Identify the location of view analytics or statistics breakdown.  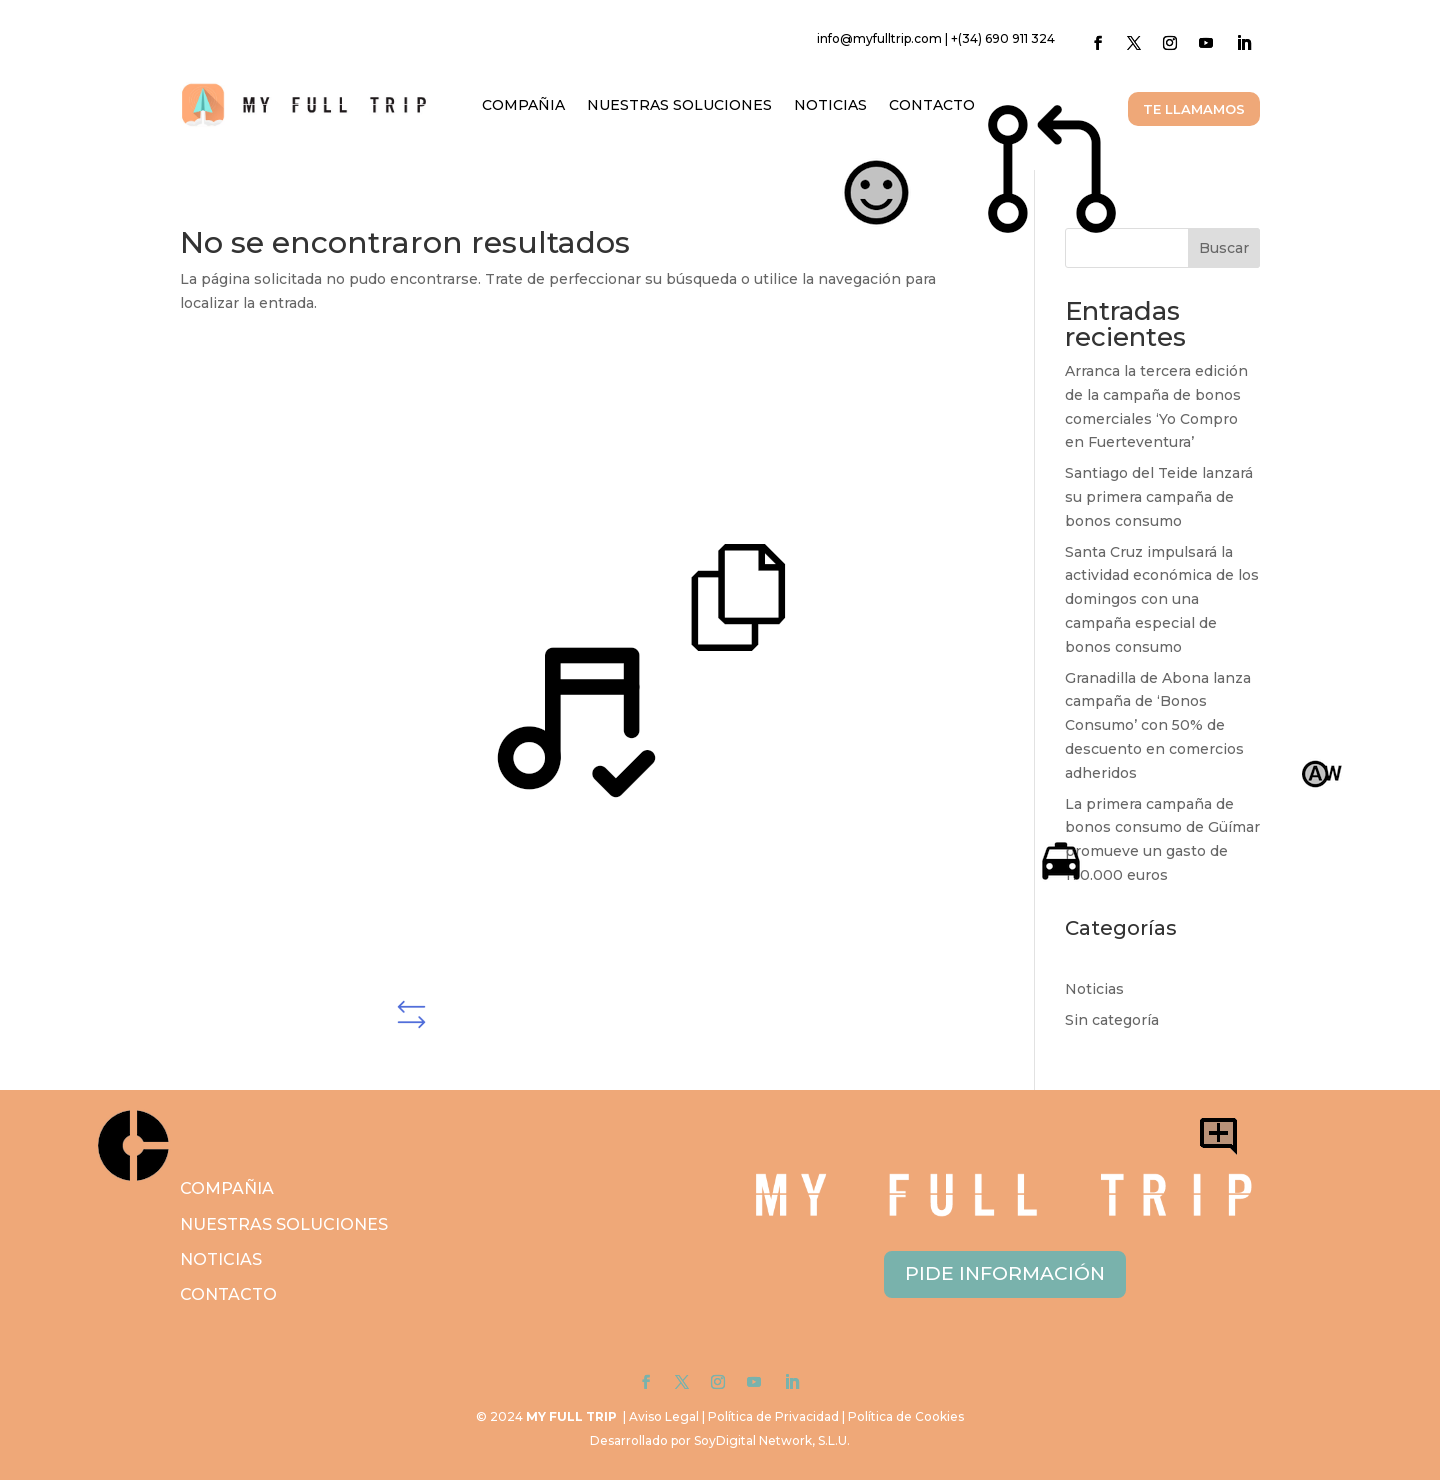
(133, 1145).